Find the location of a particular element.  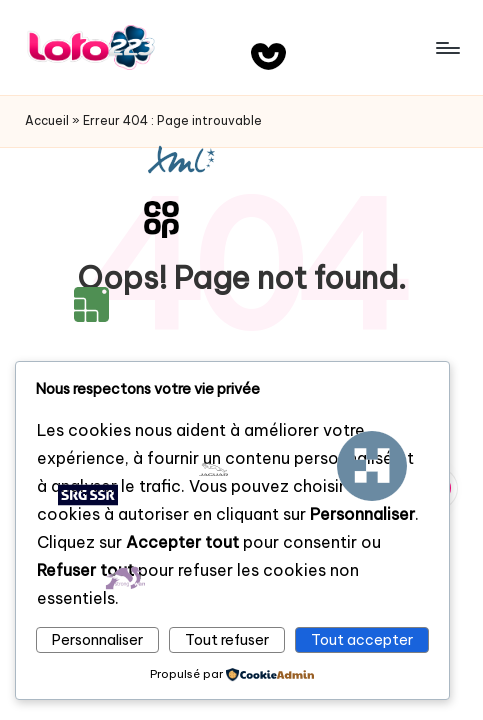

jaguar brand logo is located at coordinates (213, 469).